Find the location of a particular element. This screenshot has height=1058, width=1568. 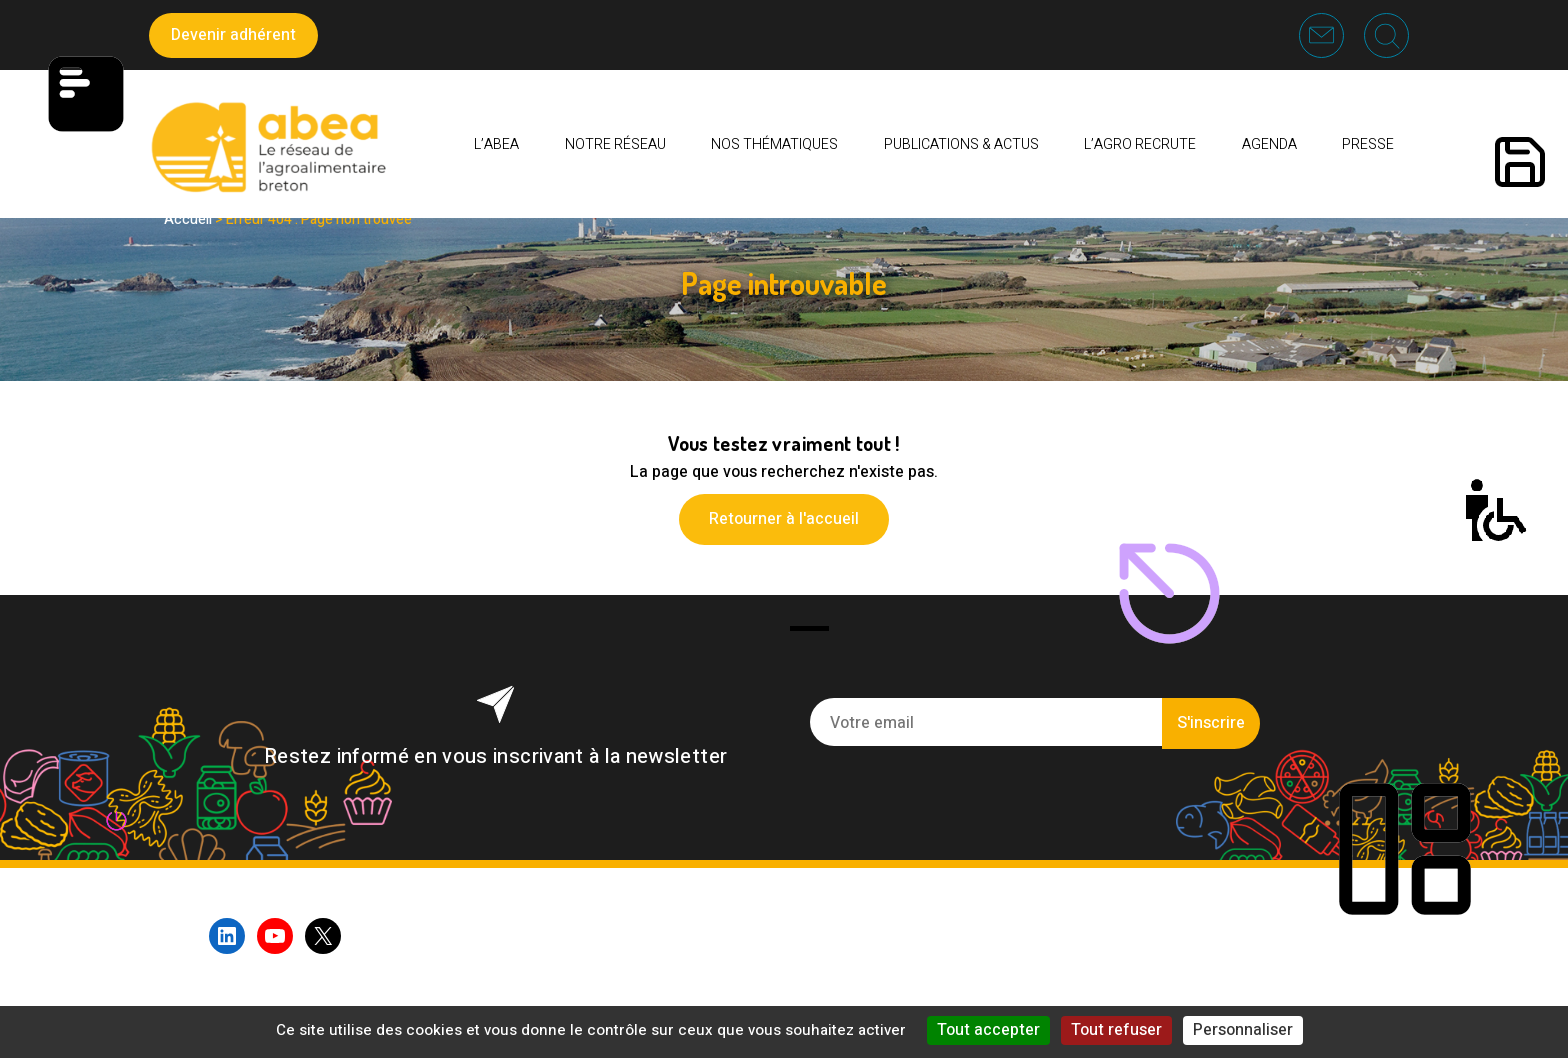

align content to top-left of container is located at coordinates (86, 94).